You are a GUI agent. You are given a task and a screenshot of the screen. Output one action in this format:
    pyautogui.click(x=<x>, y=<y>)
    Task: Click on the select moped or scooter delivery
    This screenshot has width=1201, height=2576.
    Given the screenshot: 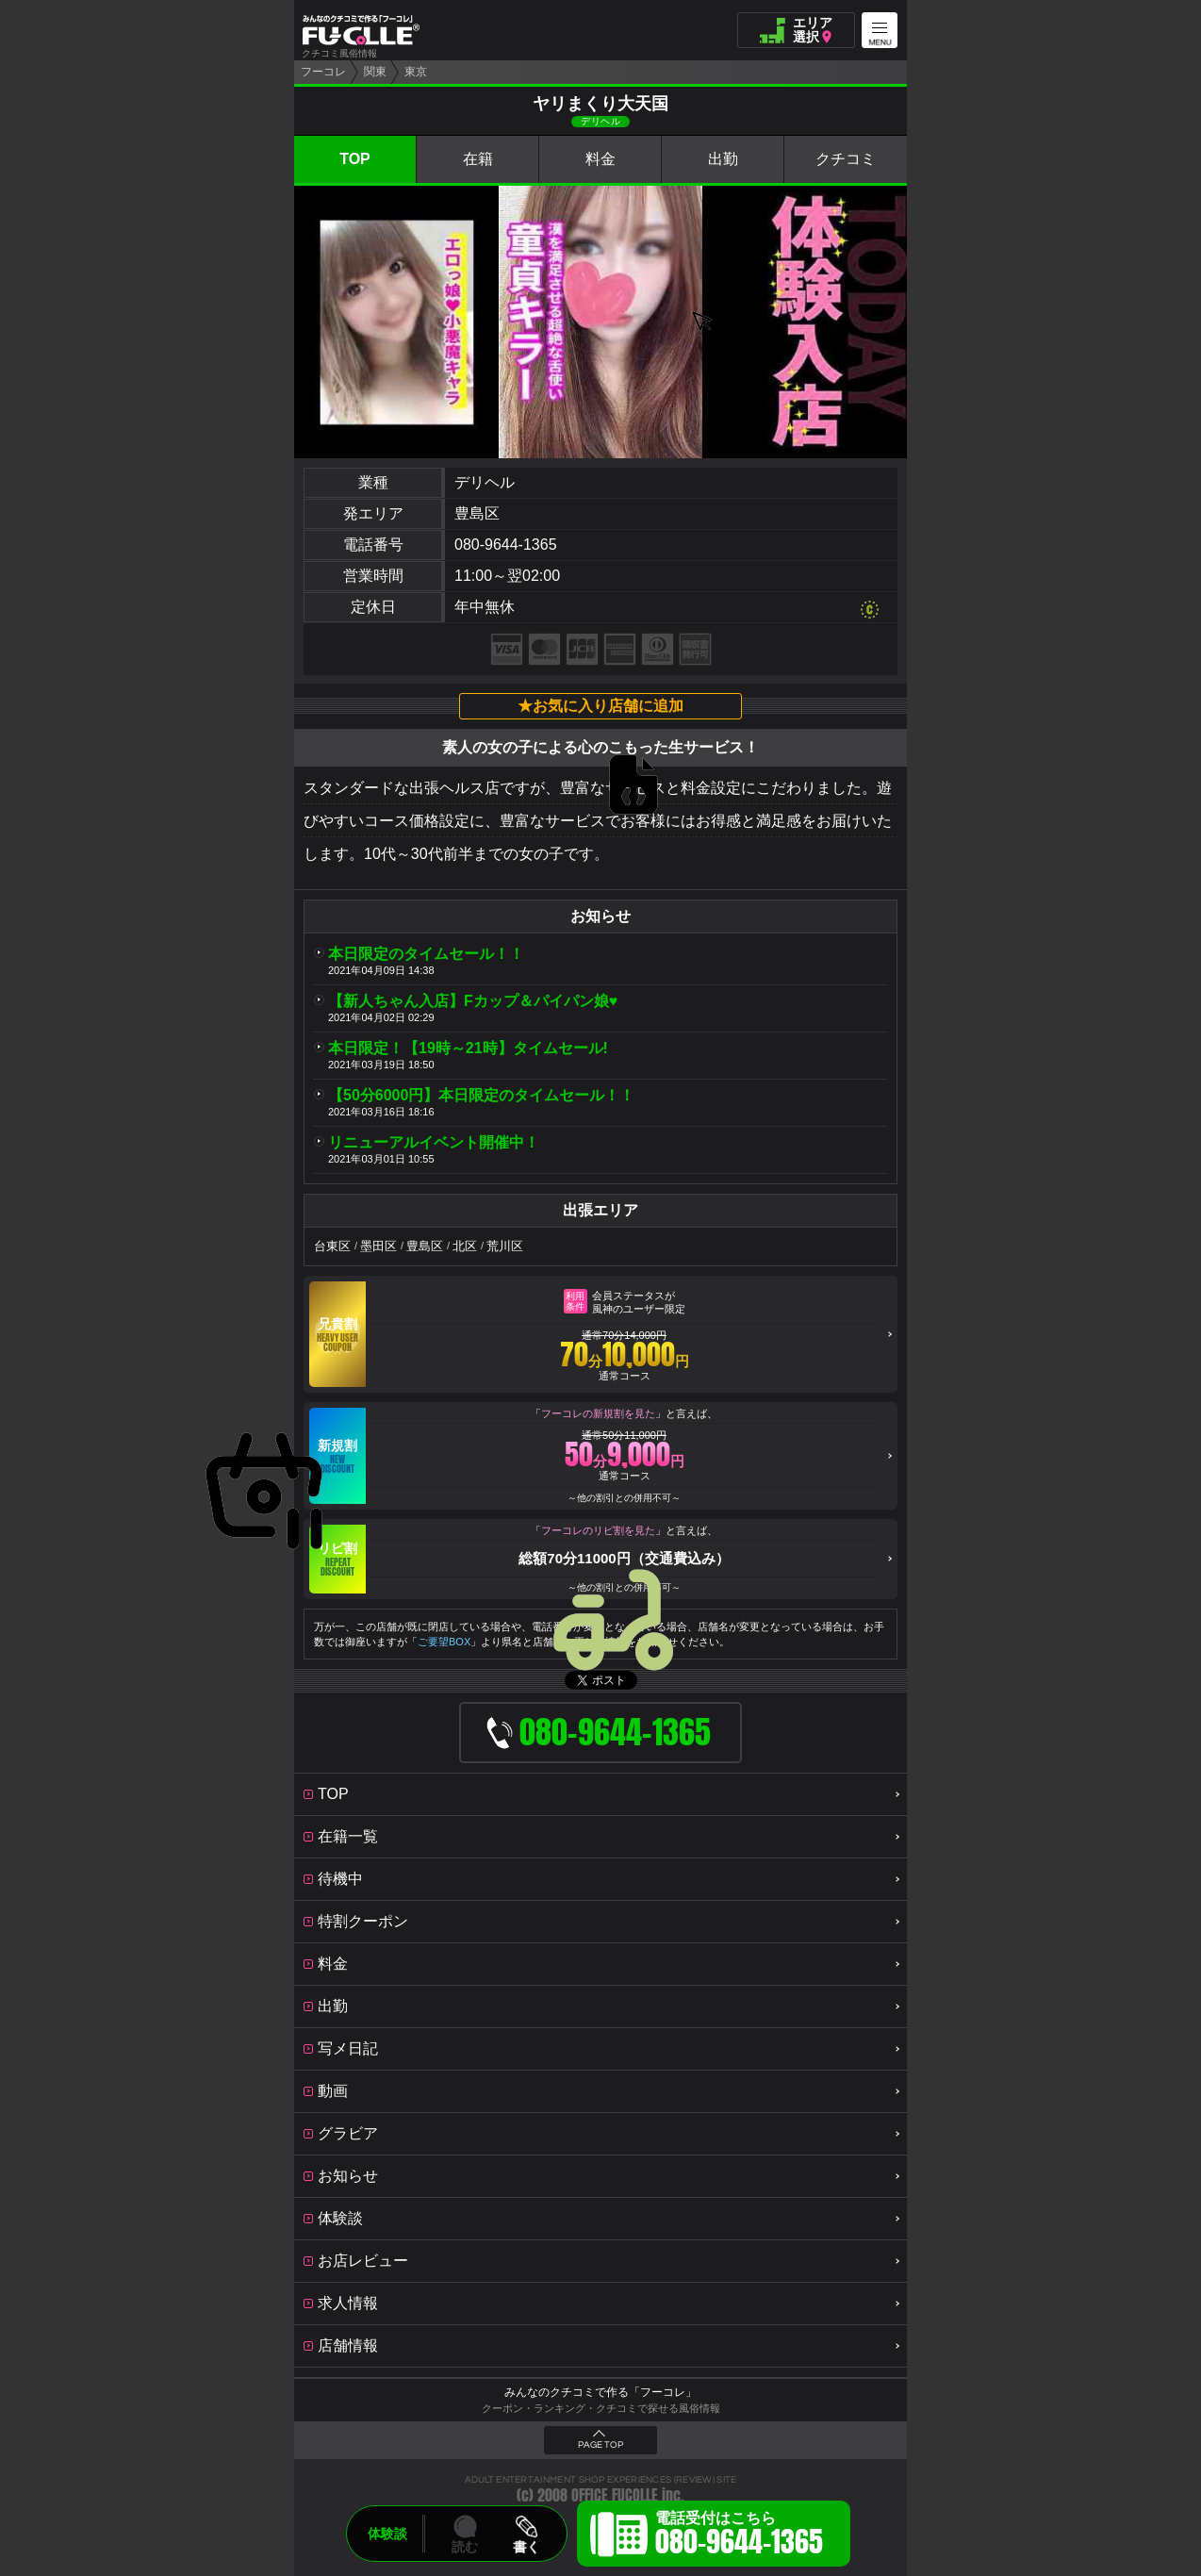 What is the action you would take?
    pyautogui.click(x=617, y=1620)
    